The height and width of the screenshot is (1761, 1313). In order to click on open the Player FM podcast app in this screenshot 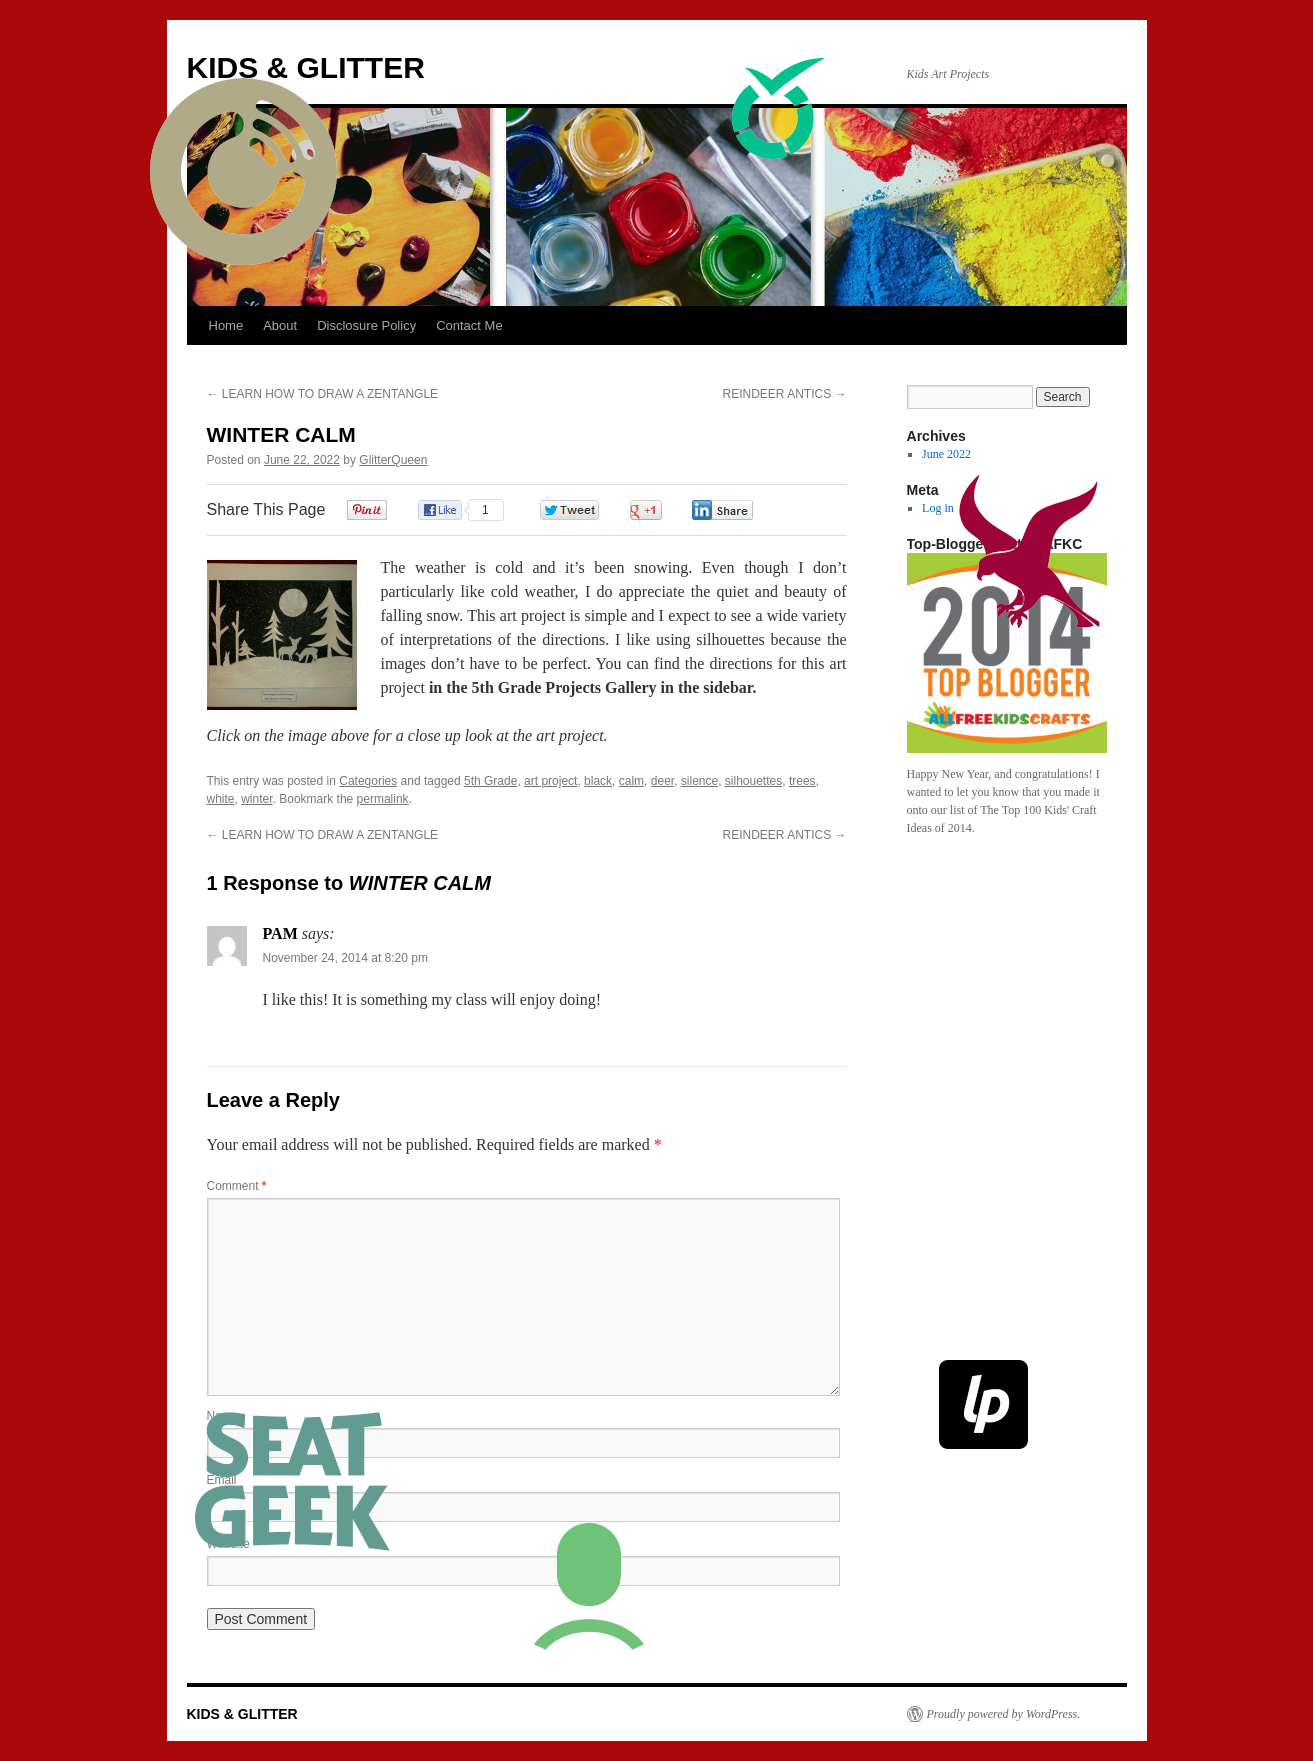, I will do `click(243, 171)`.